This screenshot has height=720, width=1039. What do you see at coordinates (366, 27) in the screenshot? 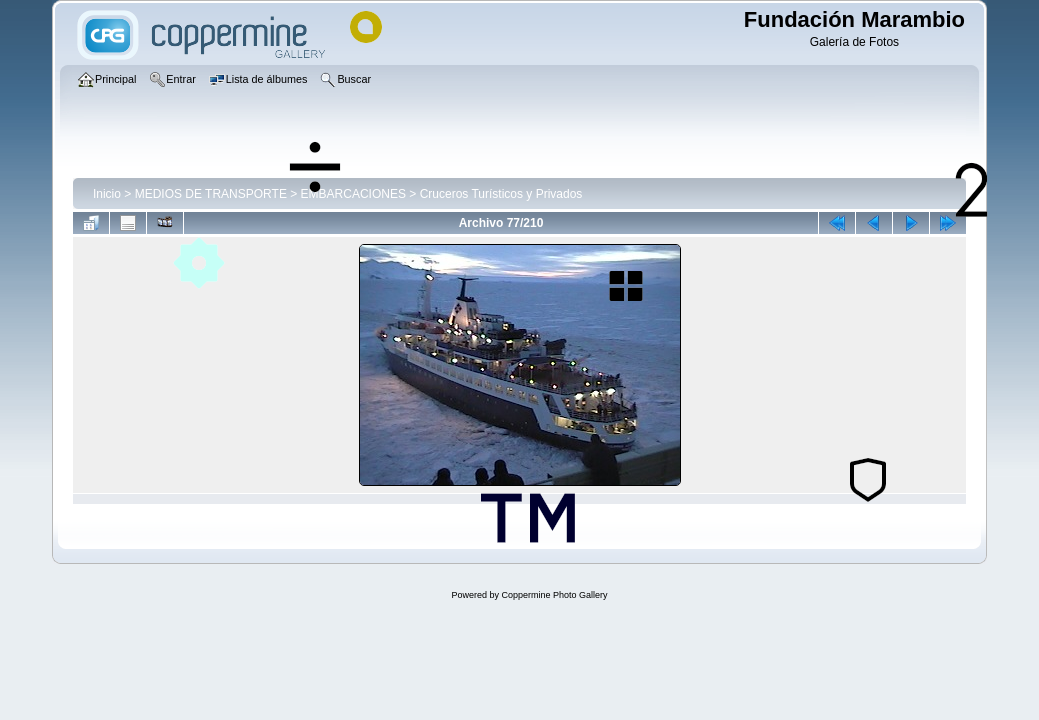
I see `open chatwoot customer support platform` at bounding box center [366, 27].